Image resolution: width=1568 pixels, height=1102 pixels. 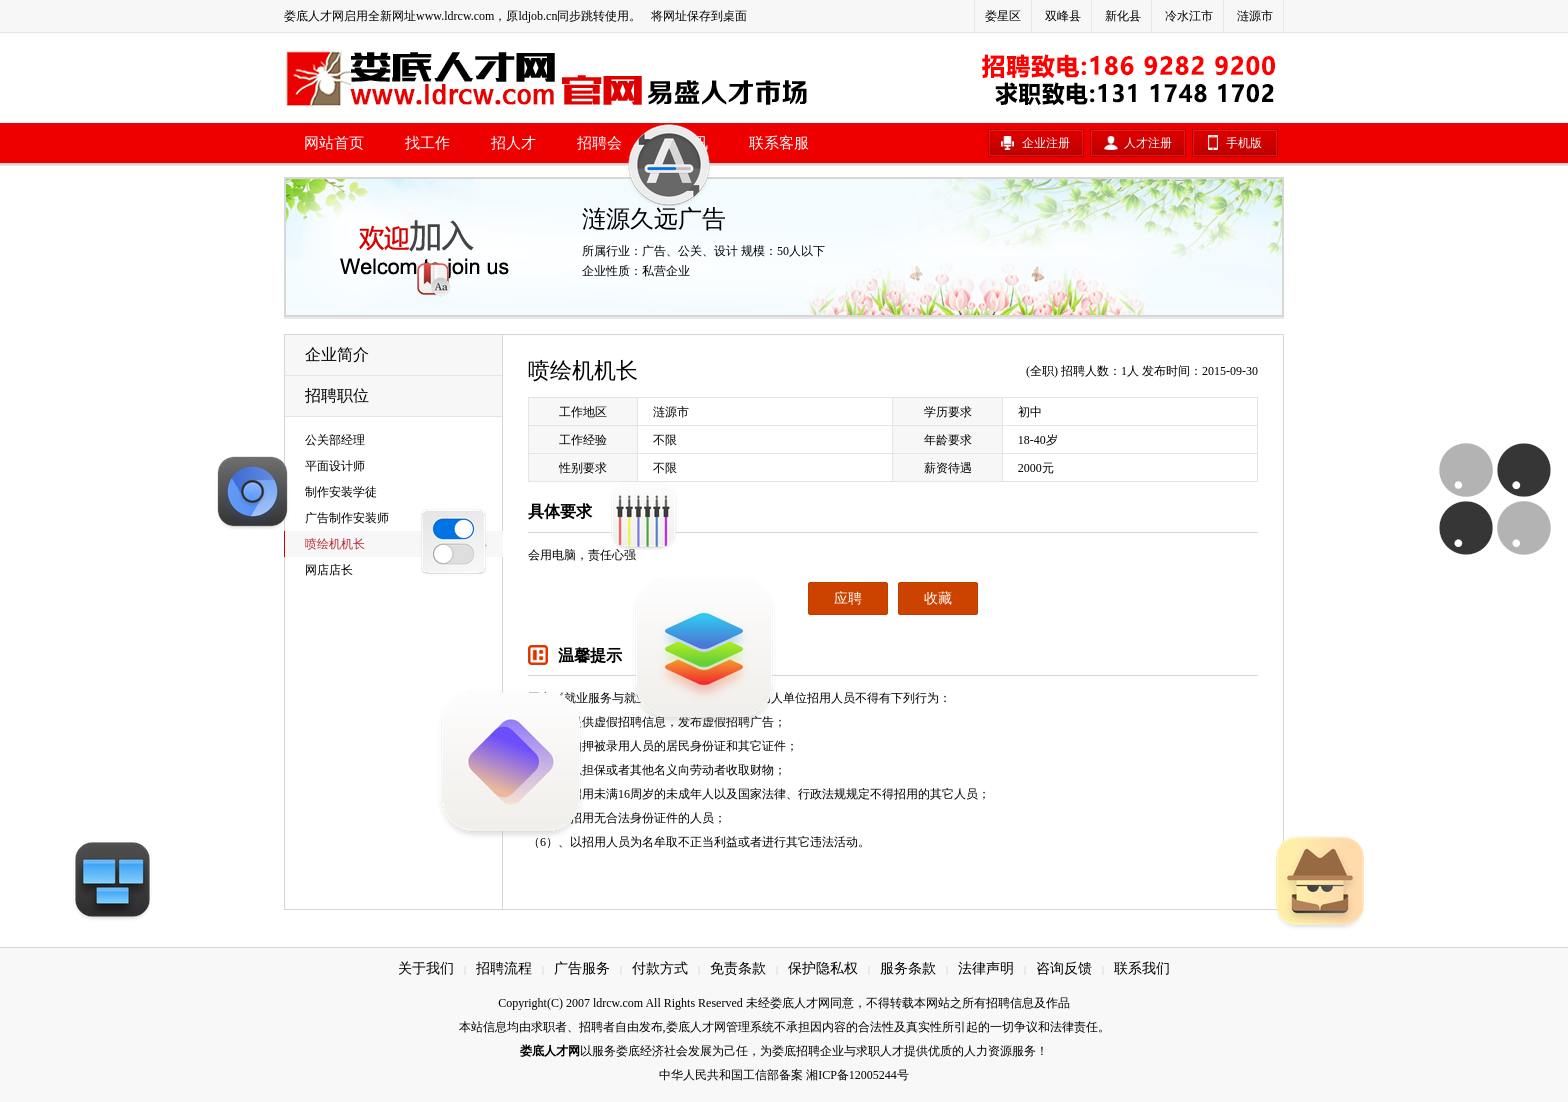 What do you see at coordinates (1320, 881) in the screenshot?
I see `open d-spy application for debugging d-bus` at bounding box center [1320, 881].